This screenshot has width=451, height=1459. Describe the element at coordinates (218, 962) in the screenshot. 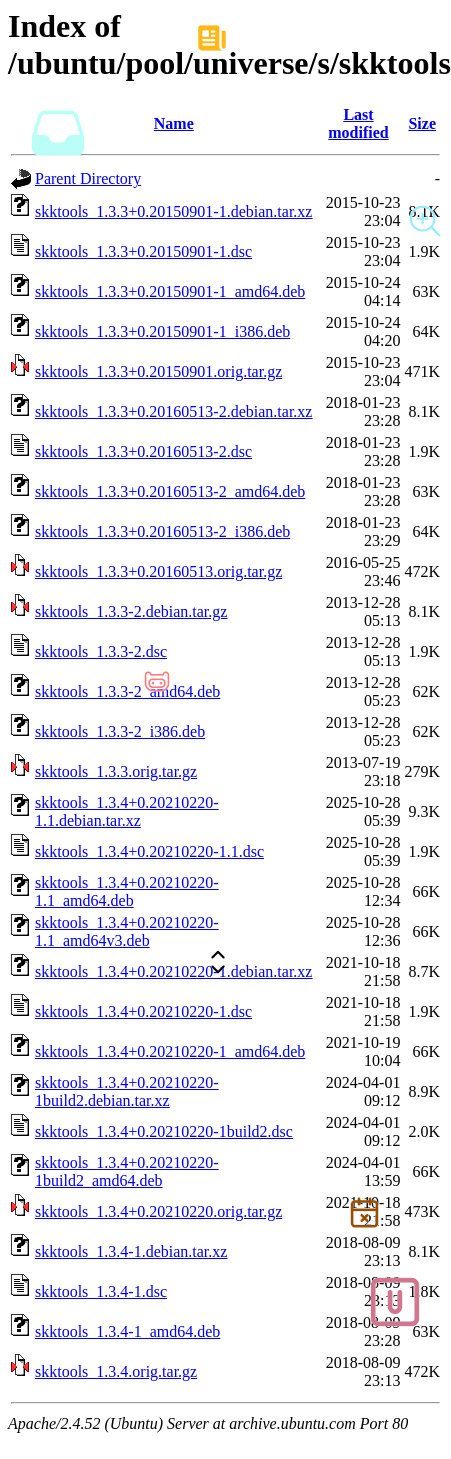

I see `expand or collapse a dropdown menu` at that location.